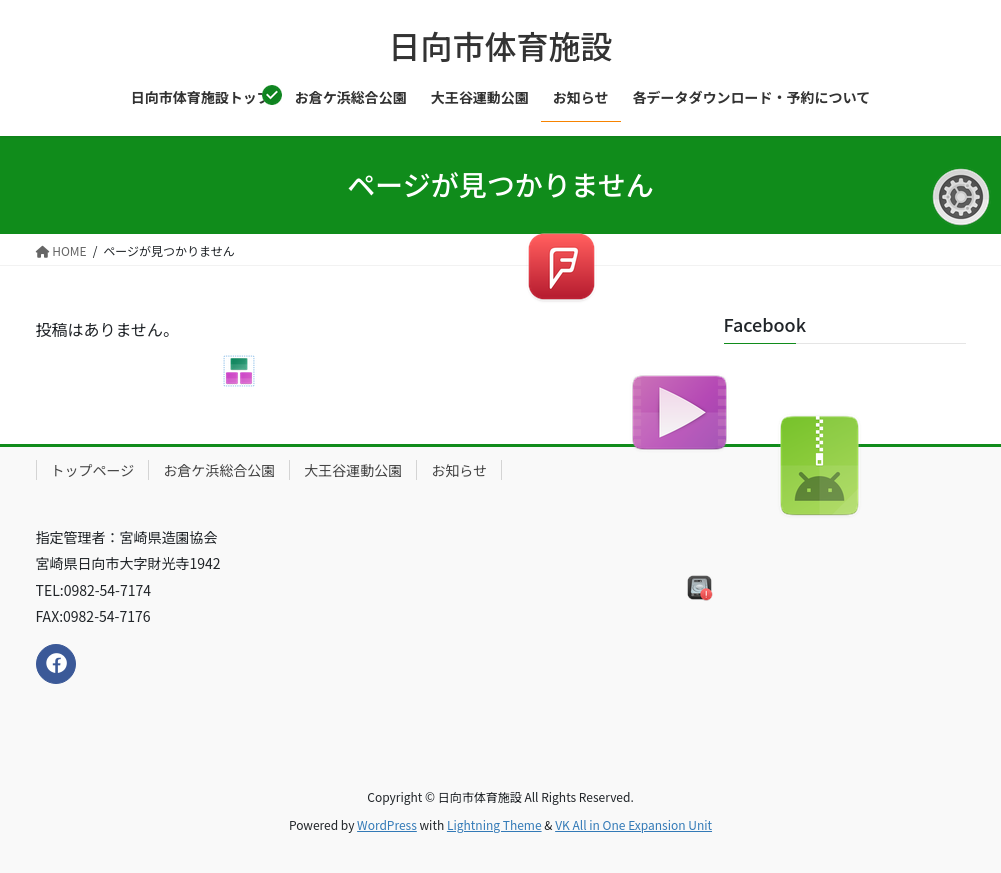 This screenshot has height=873, width=1001. I want to click on open system settings, so click(961, 197).